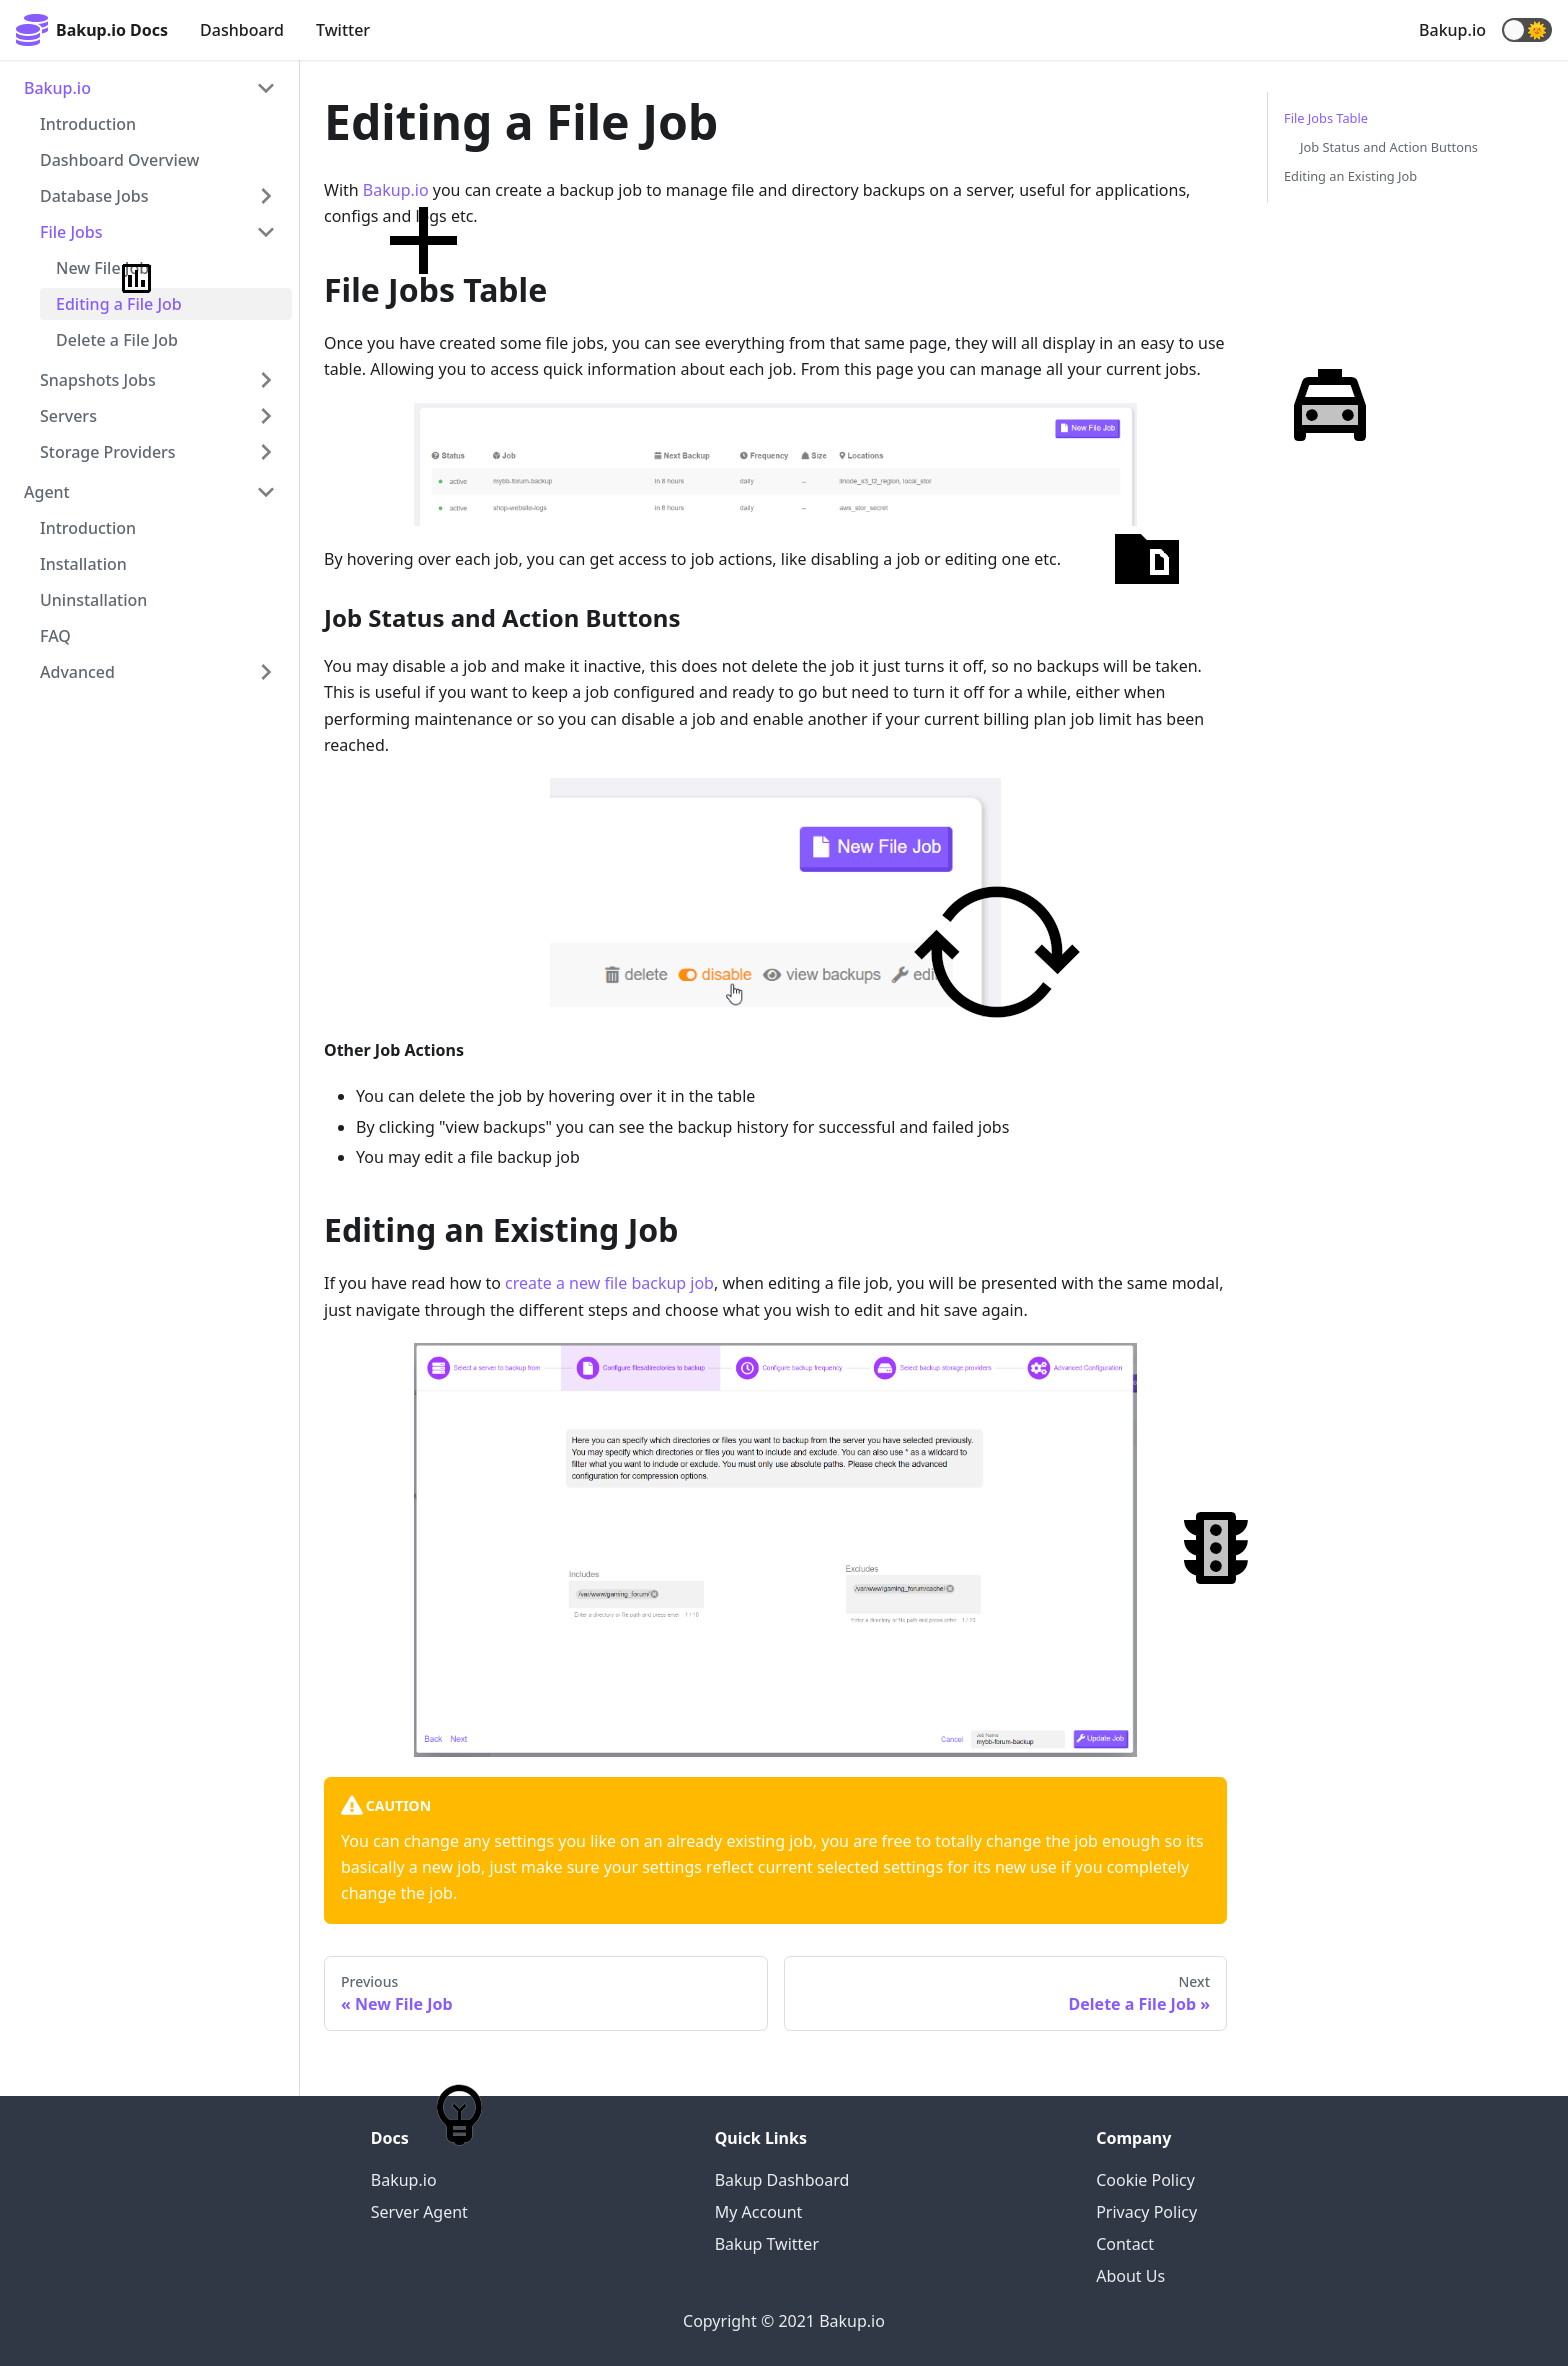  What do you see at coordinates (423, 240) in the screenshot?
I see `add a new item` at bounding box center [423, 240].